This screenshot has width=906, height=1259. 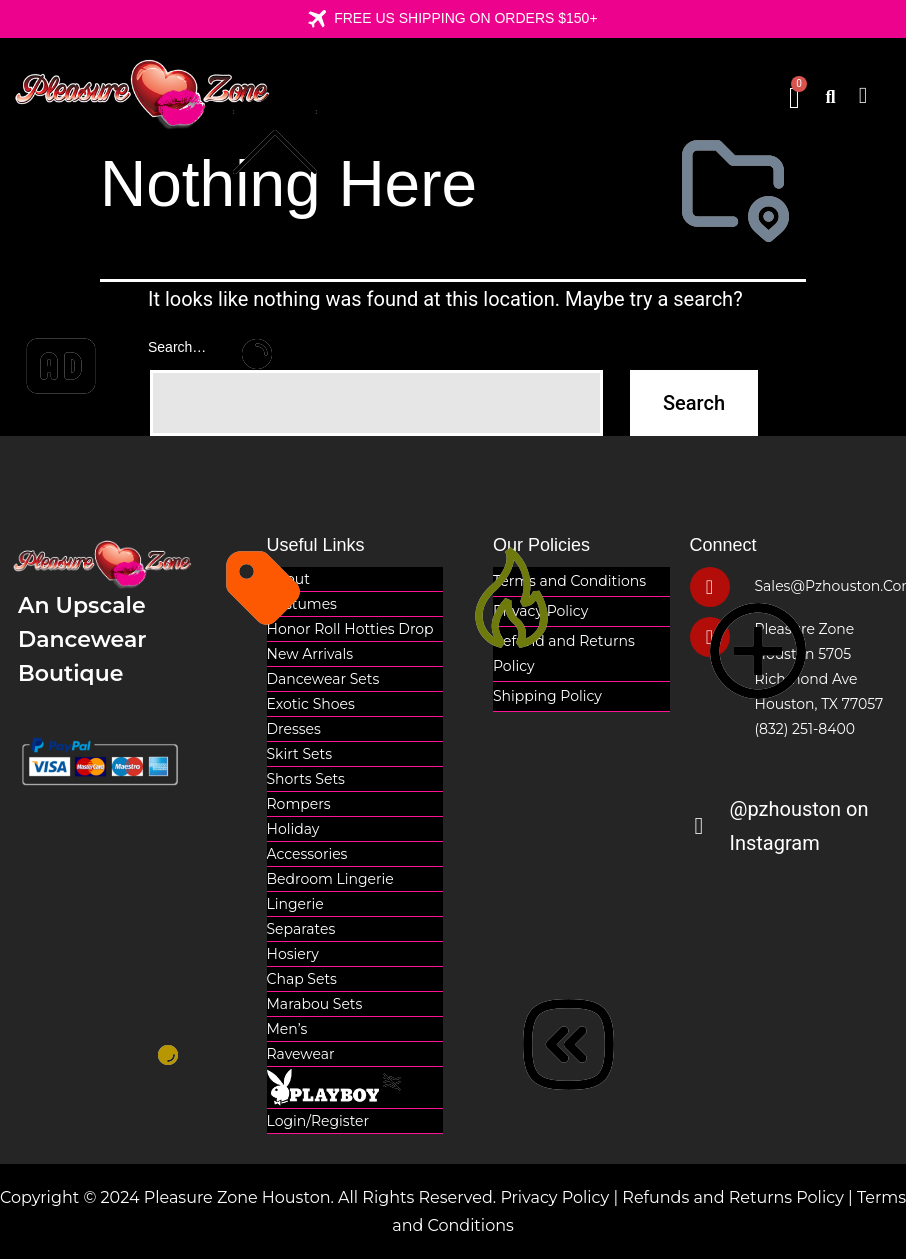 What do you see at coordinates (61, 366) in the screenshot?
I see `indicates sponsored or advertisement content` at bounding box center [61, 366].